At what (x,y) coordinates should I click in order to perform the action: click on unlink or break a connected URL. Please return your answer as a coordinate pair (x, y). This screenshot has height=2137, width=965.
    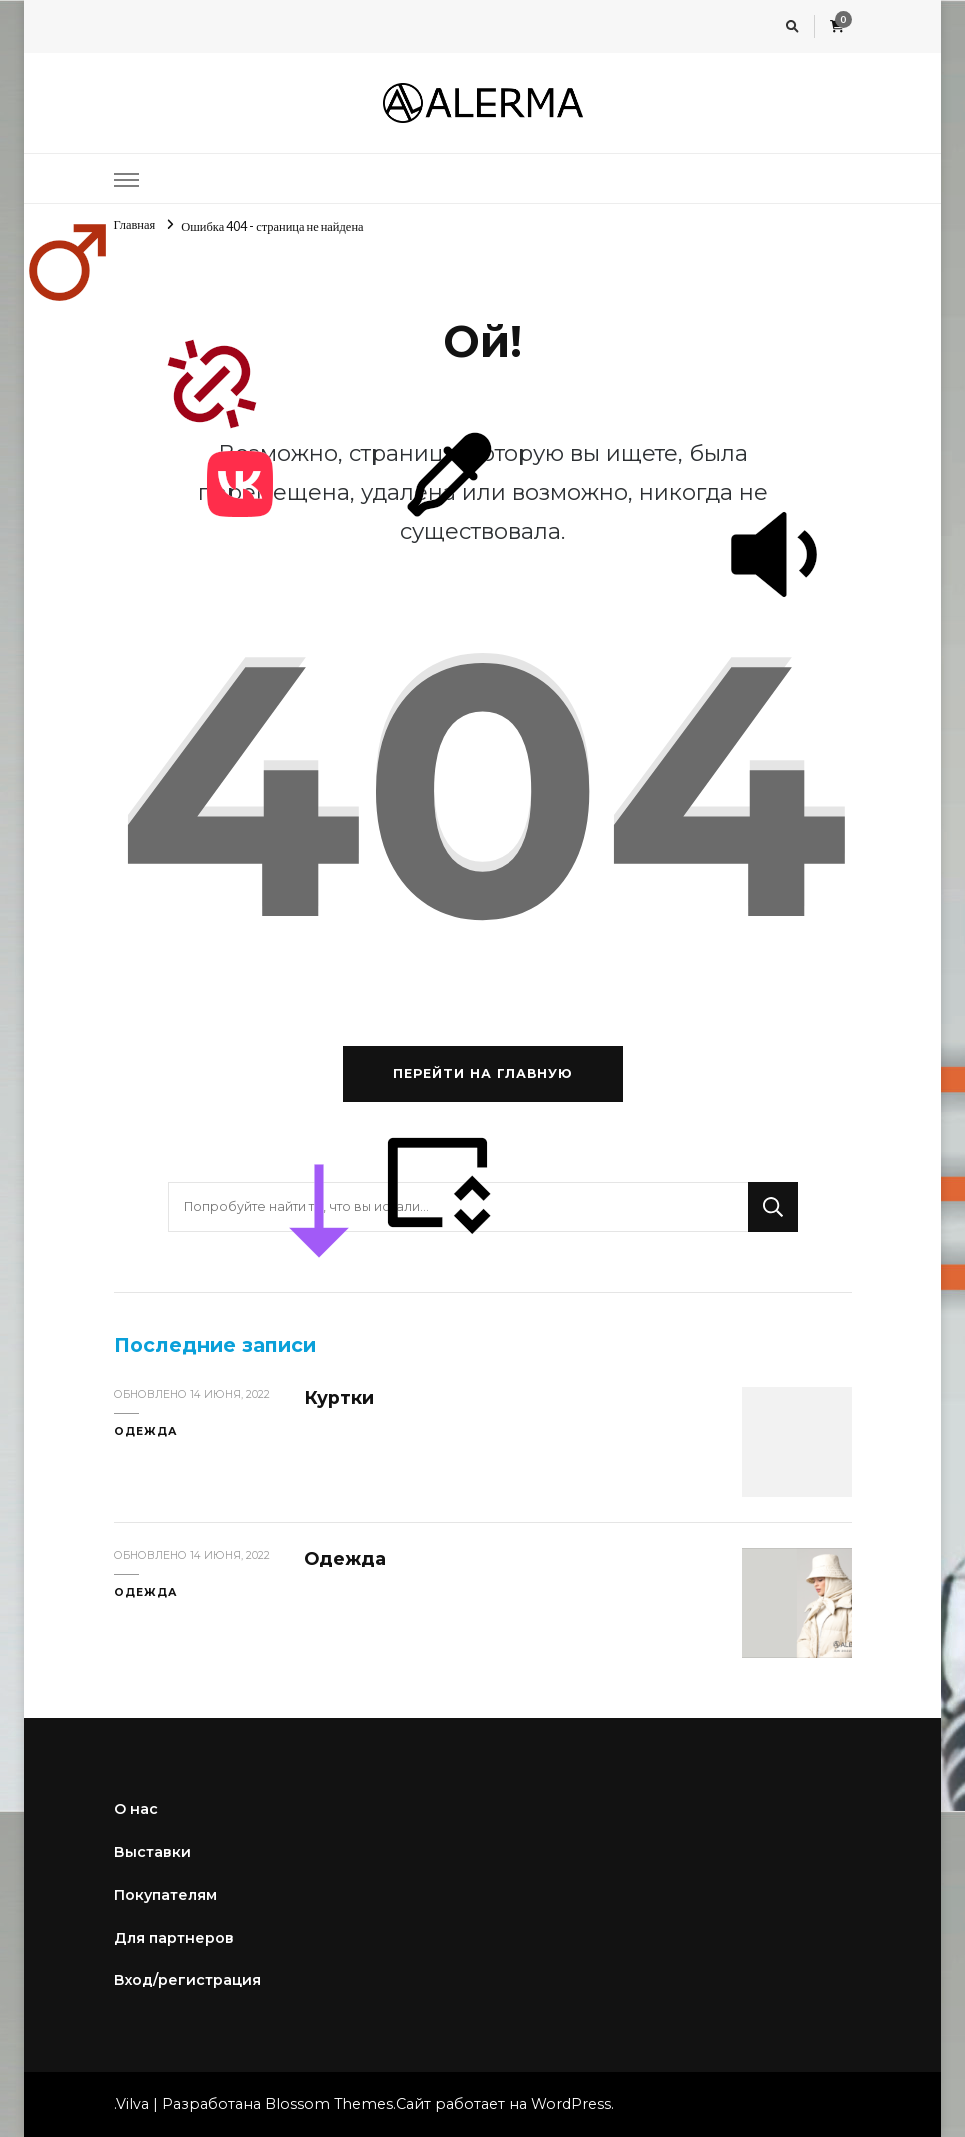
    Looking at the image, I should click on (212, 384).